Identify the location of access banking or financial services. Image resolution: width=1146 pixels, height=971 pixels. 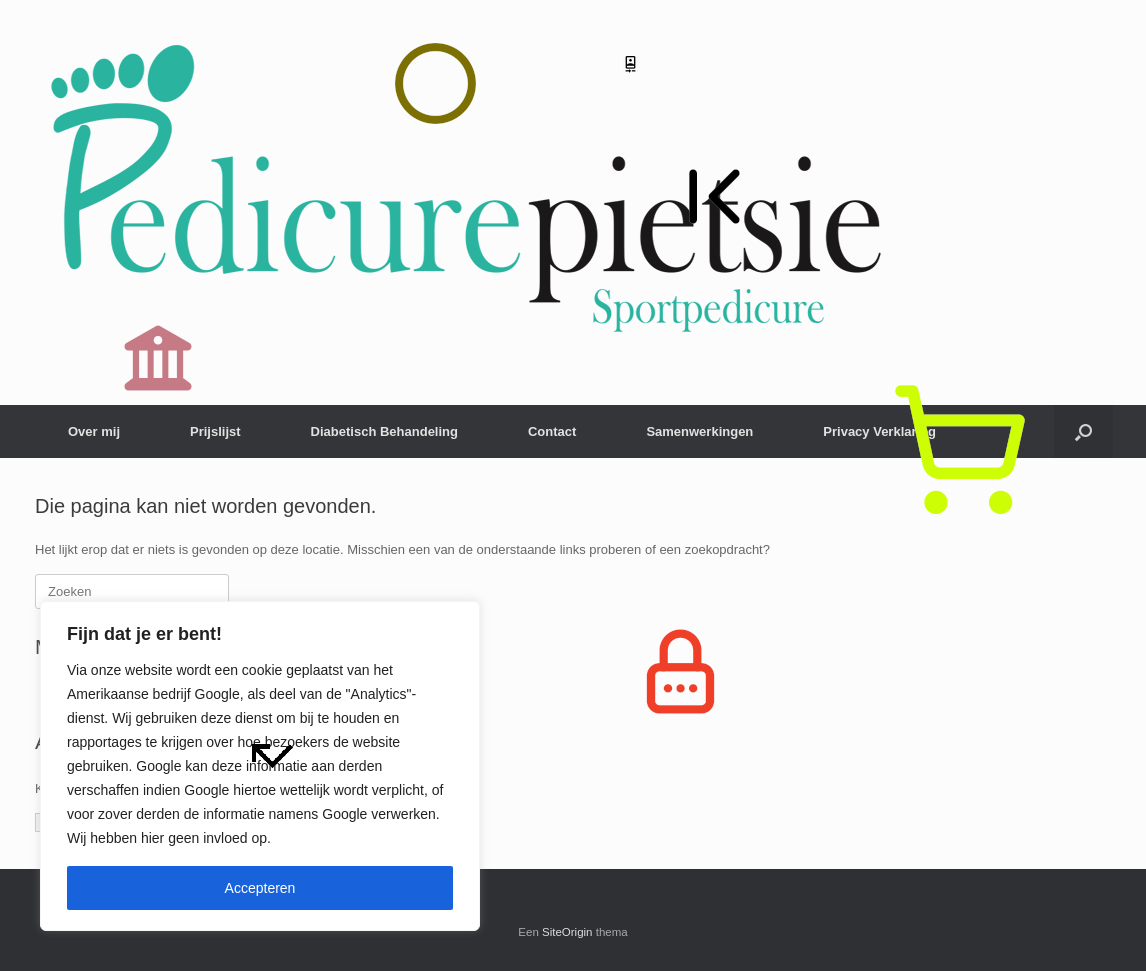
(158, 357).